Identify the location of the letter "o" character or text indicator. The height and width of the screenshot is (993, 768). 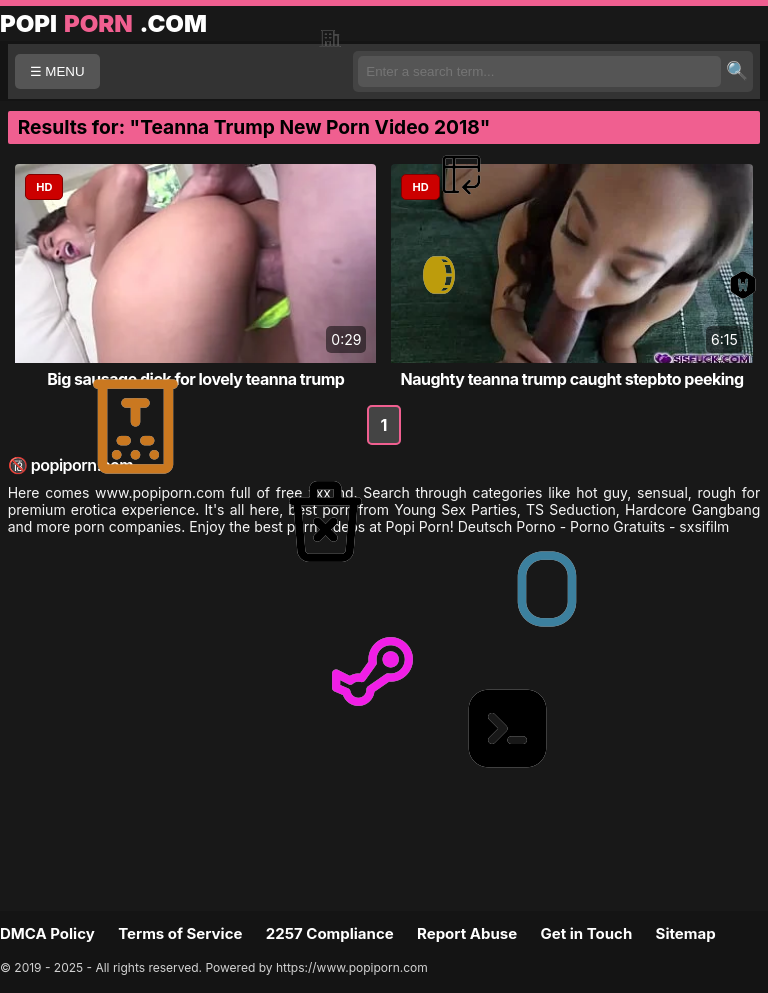
(547, 589).